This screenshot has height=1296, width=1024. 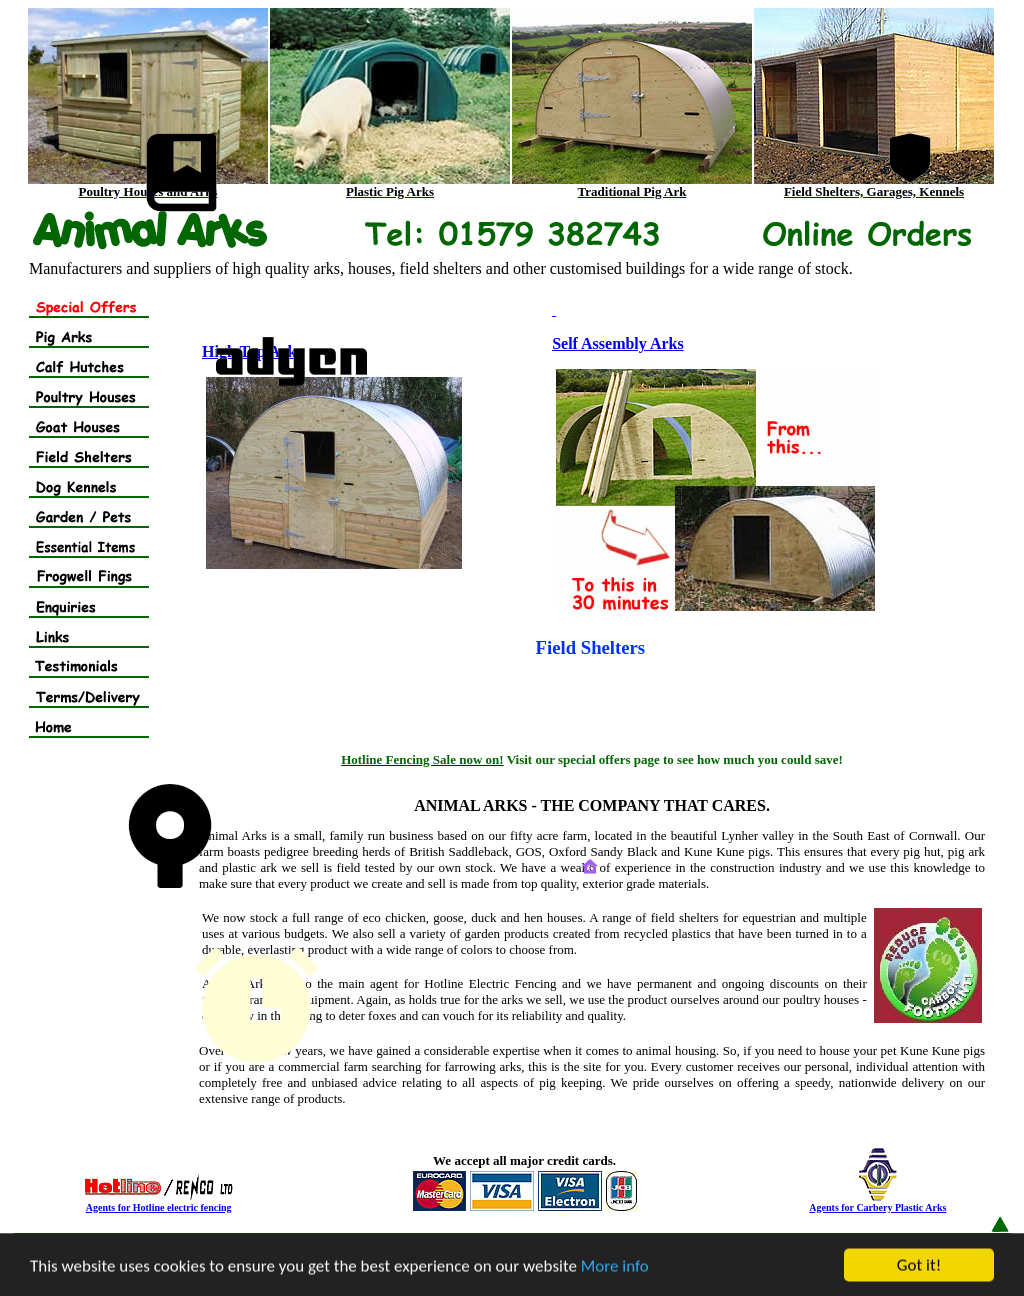 What do you see at coordinates (910, 158) in the screenshot?
I see `indicates secure or protected status` at bounding box center [910, 158].